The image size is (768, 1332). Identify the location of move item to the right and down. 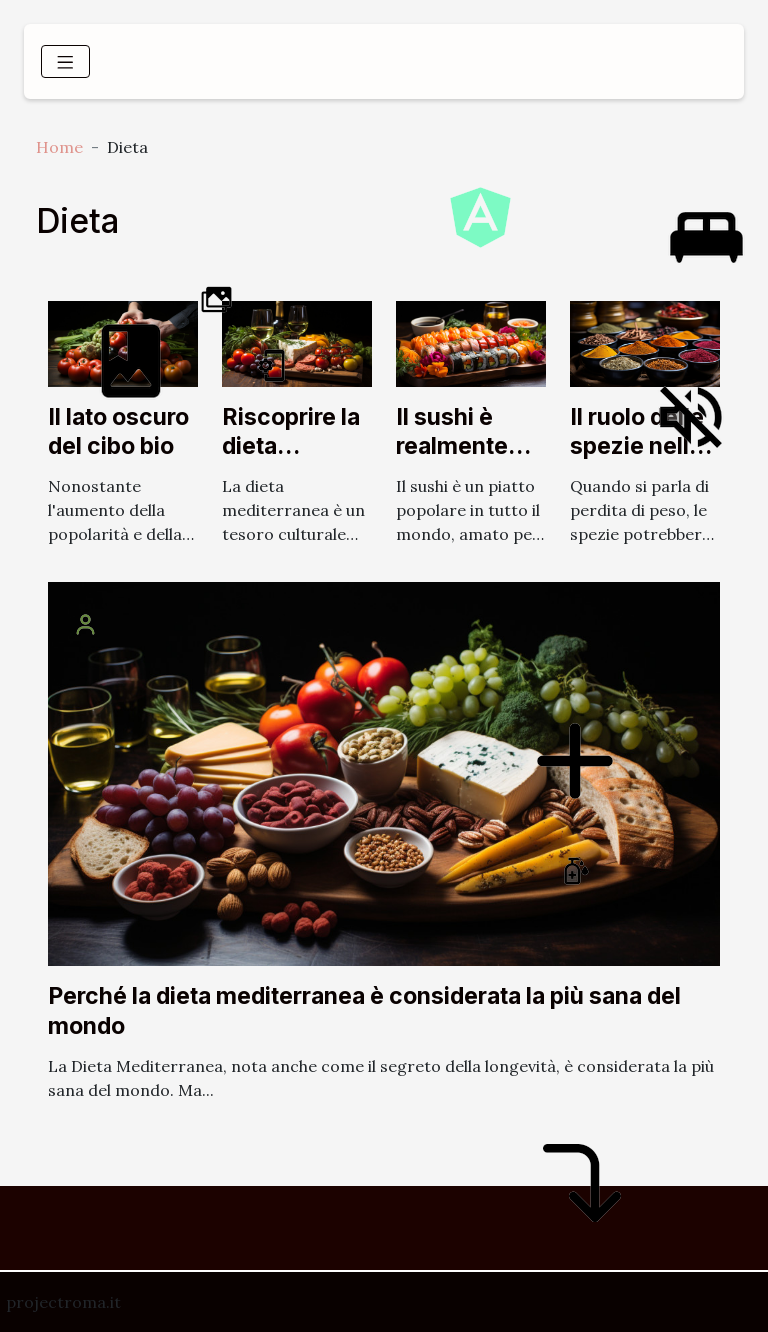
(582, 1183).